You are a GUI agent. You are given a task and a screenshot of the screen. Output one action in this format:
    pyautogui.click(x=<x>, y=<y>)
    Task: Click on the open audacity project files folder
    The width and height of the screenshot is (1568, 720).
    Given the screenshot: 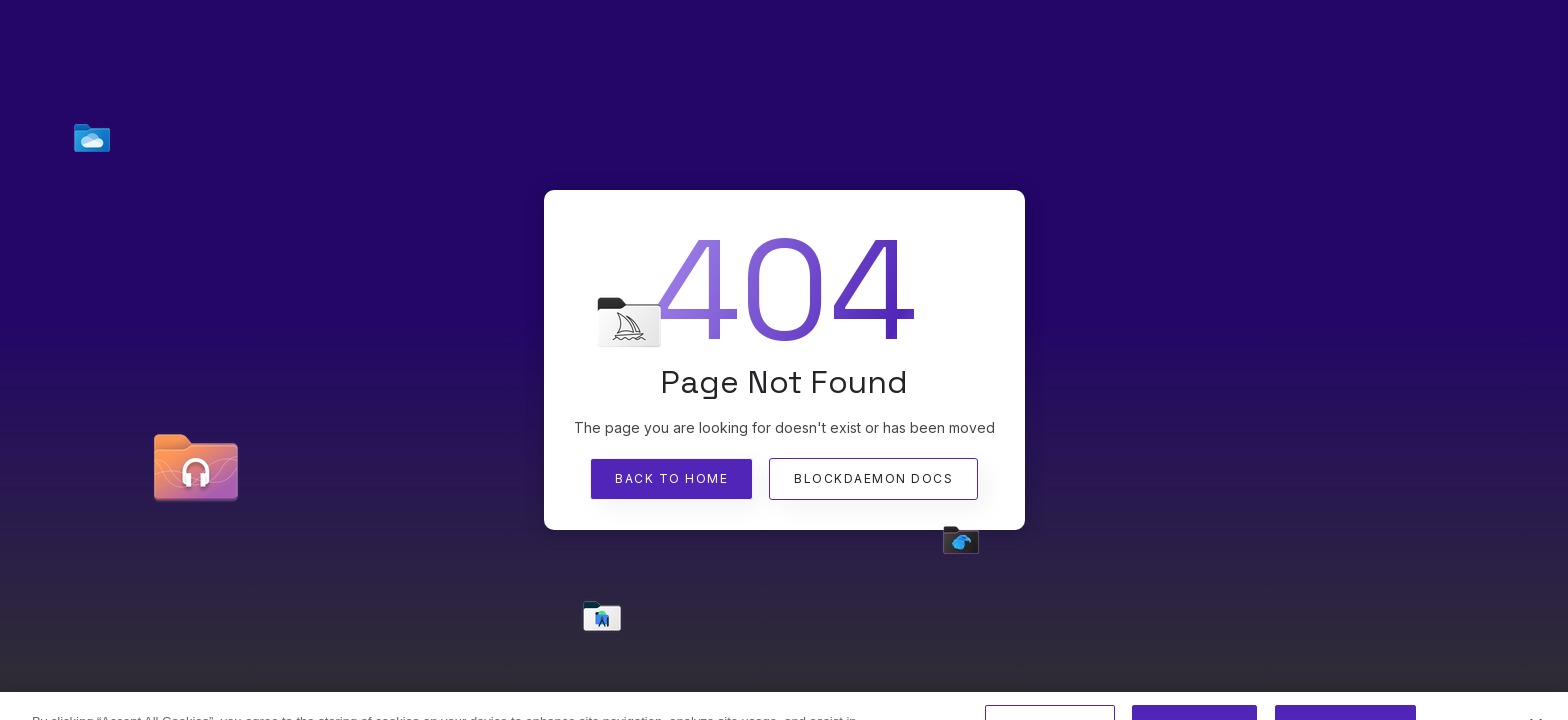 What is the action you would take?
    pyautogui.click(x=195, y=469)
    